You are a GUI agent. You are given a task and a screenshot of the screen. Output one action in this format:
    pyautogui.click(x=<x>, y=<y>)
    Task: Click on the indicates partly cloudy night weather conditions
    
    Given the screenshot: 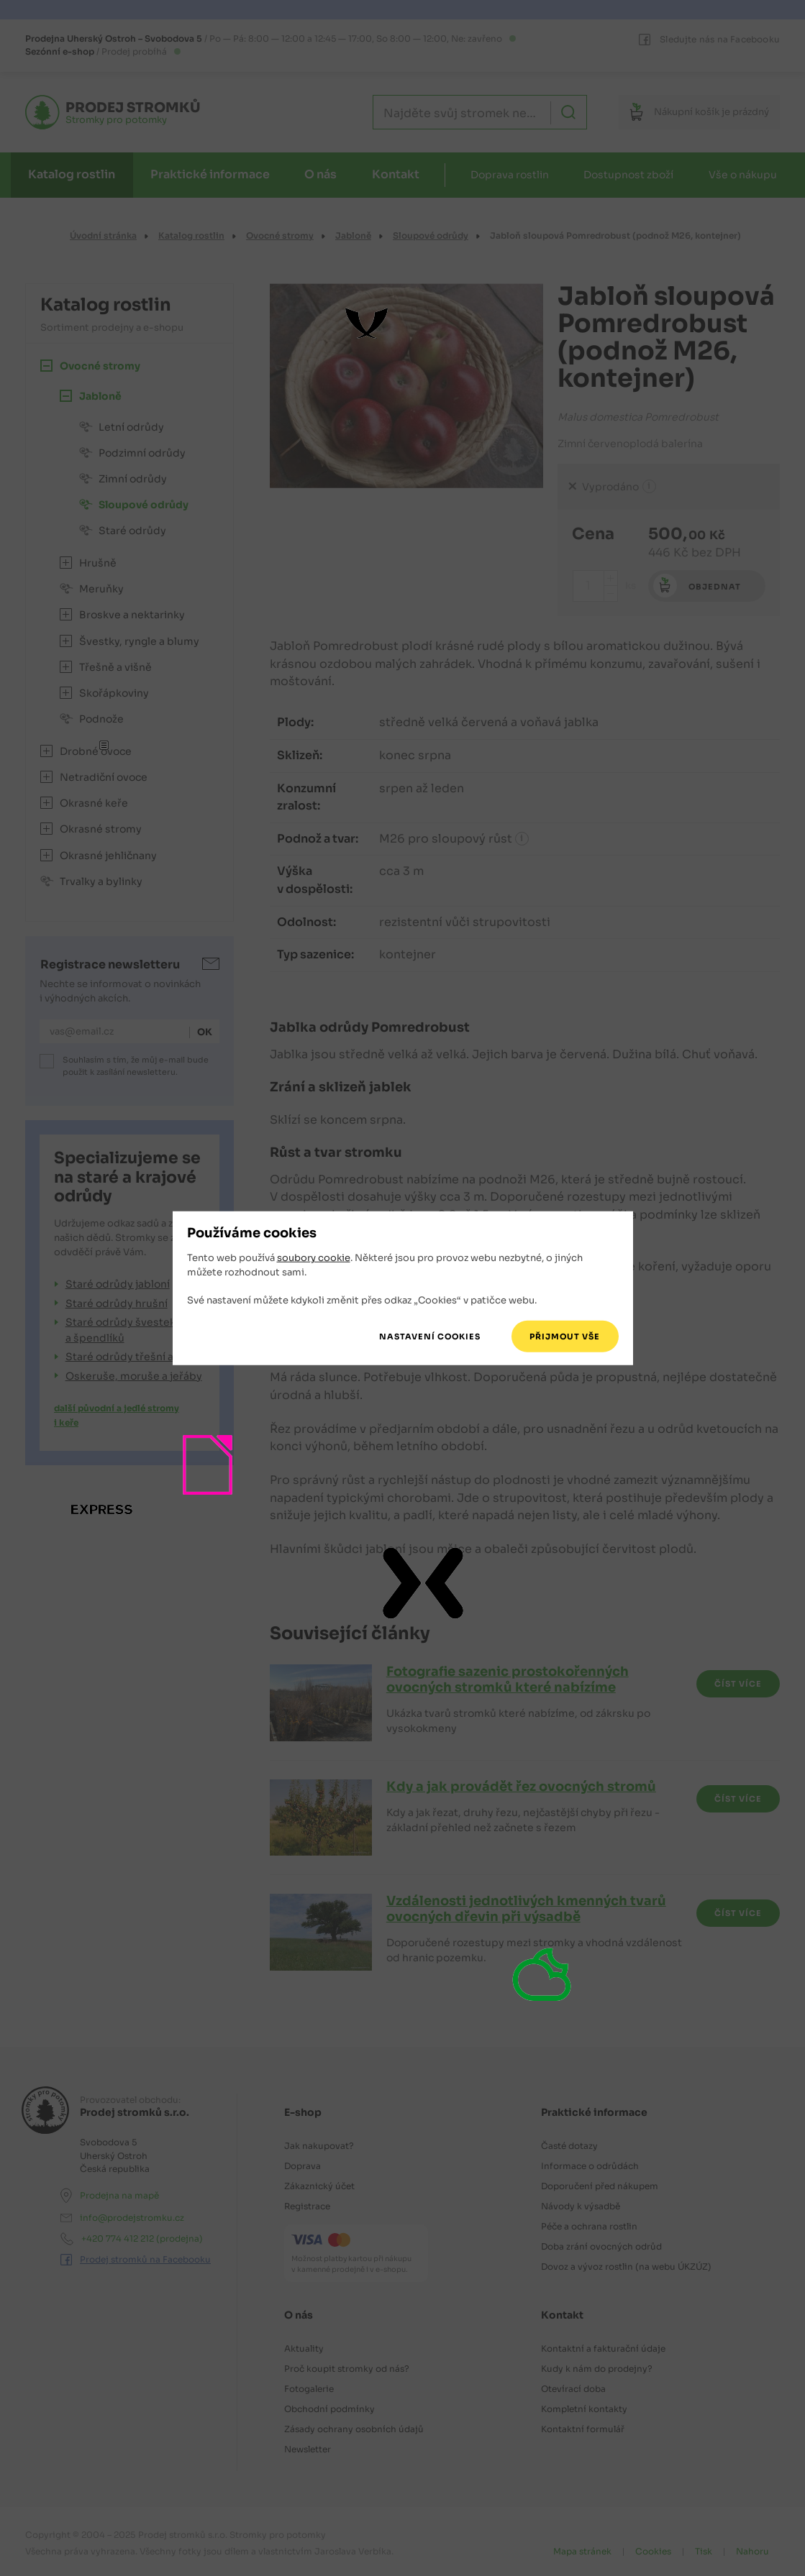 What is the action you would take?
    pyautogui.click(x=542, y=1977)
    